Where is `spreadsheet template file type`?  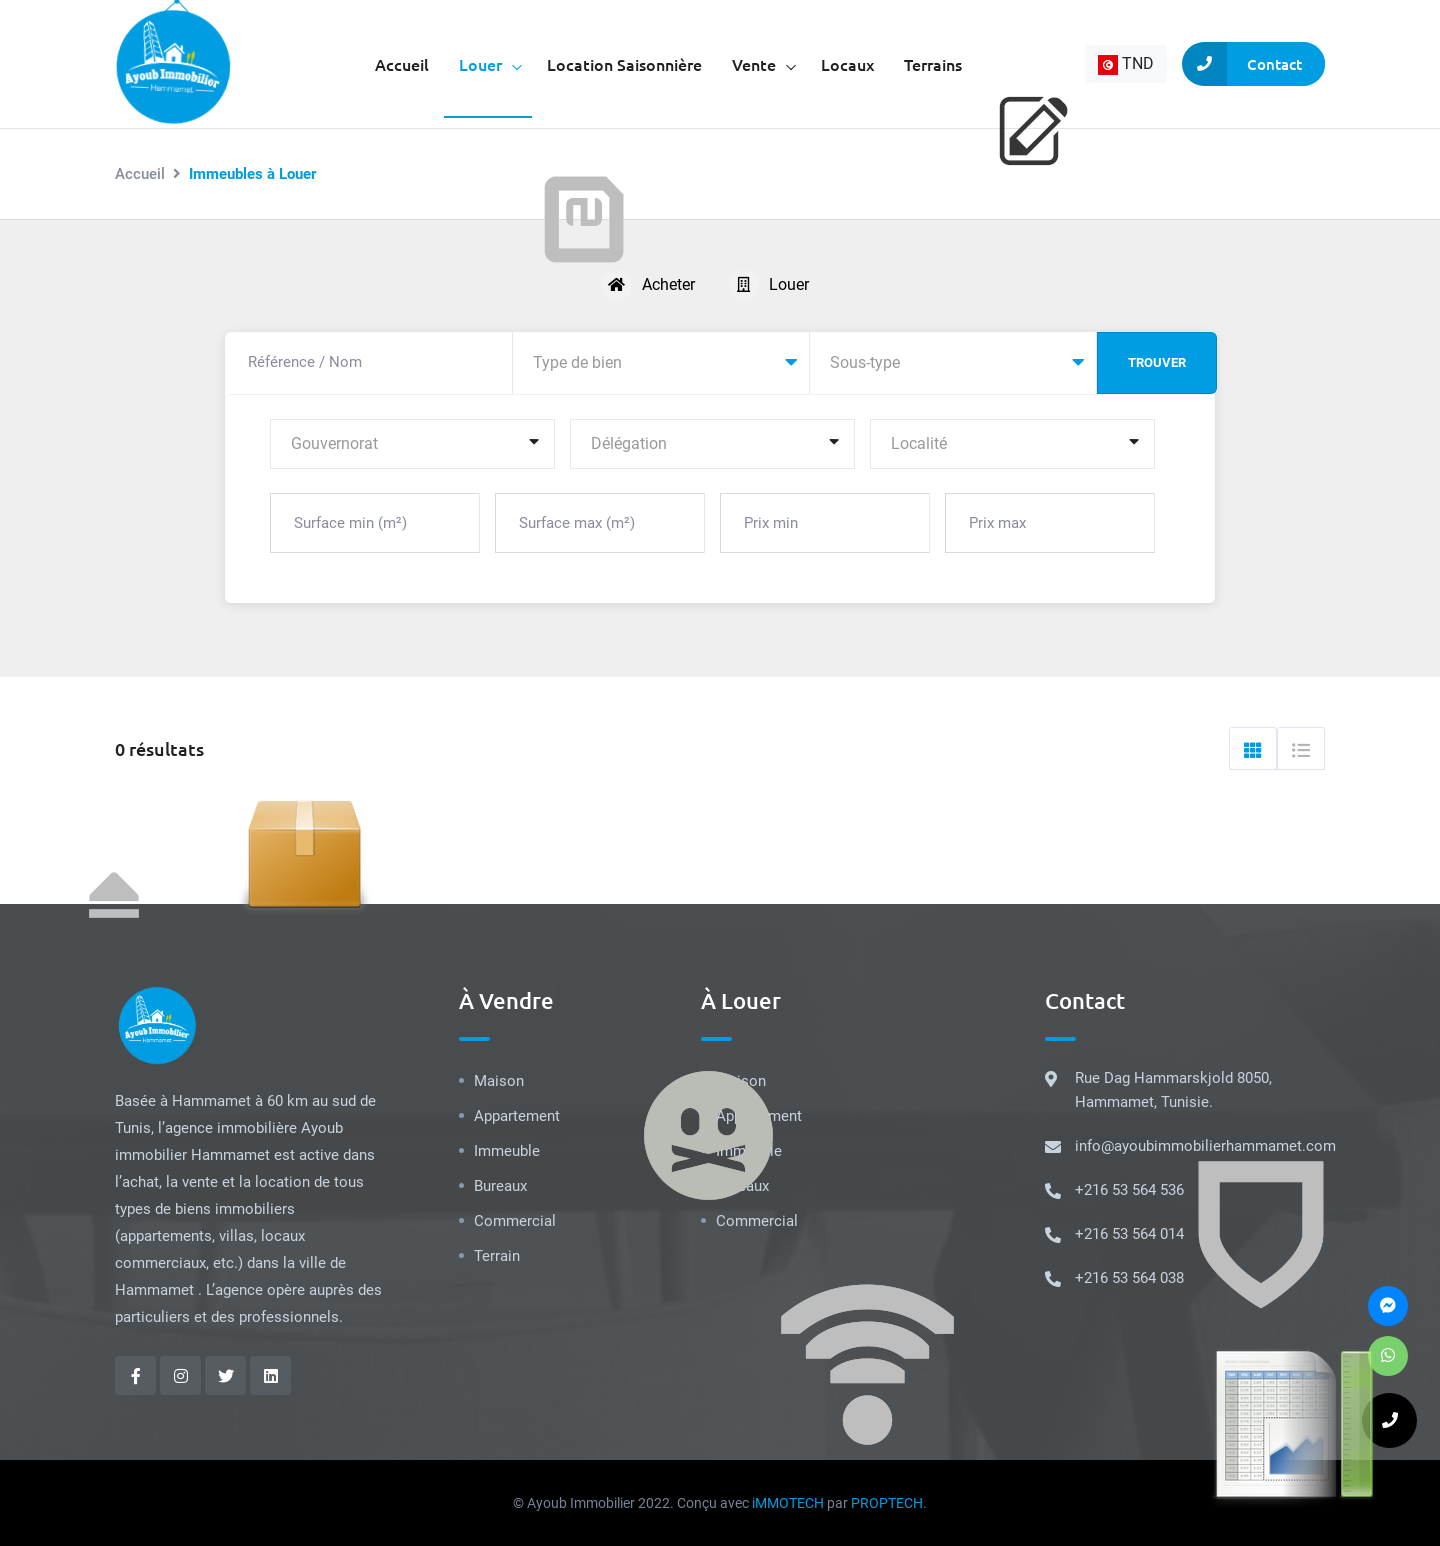
spreadsheet template file type is located at coordinates (1292, 1424).